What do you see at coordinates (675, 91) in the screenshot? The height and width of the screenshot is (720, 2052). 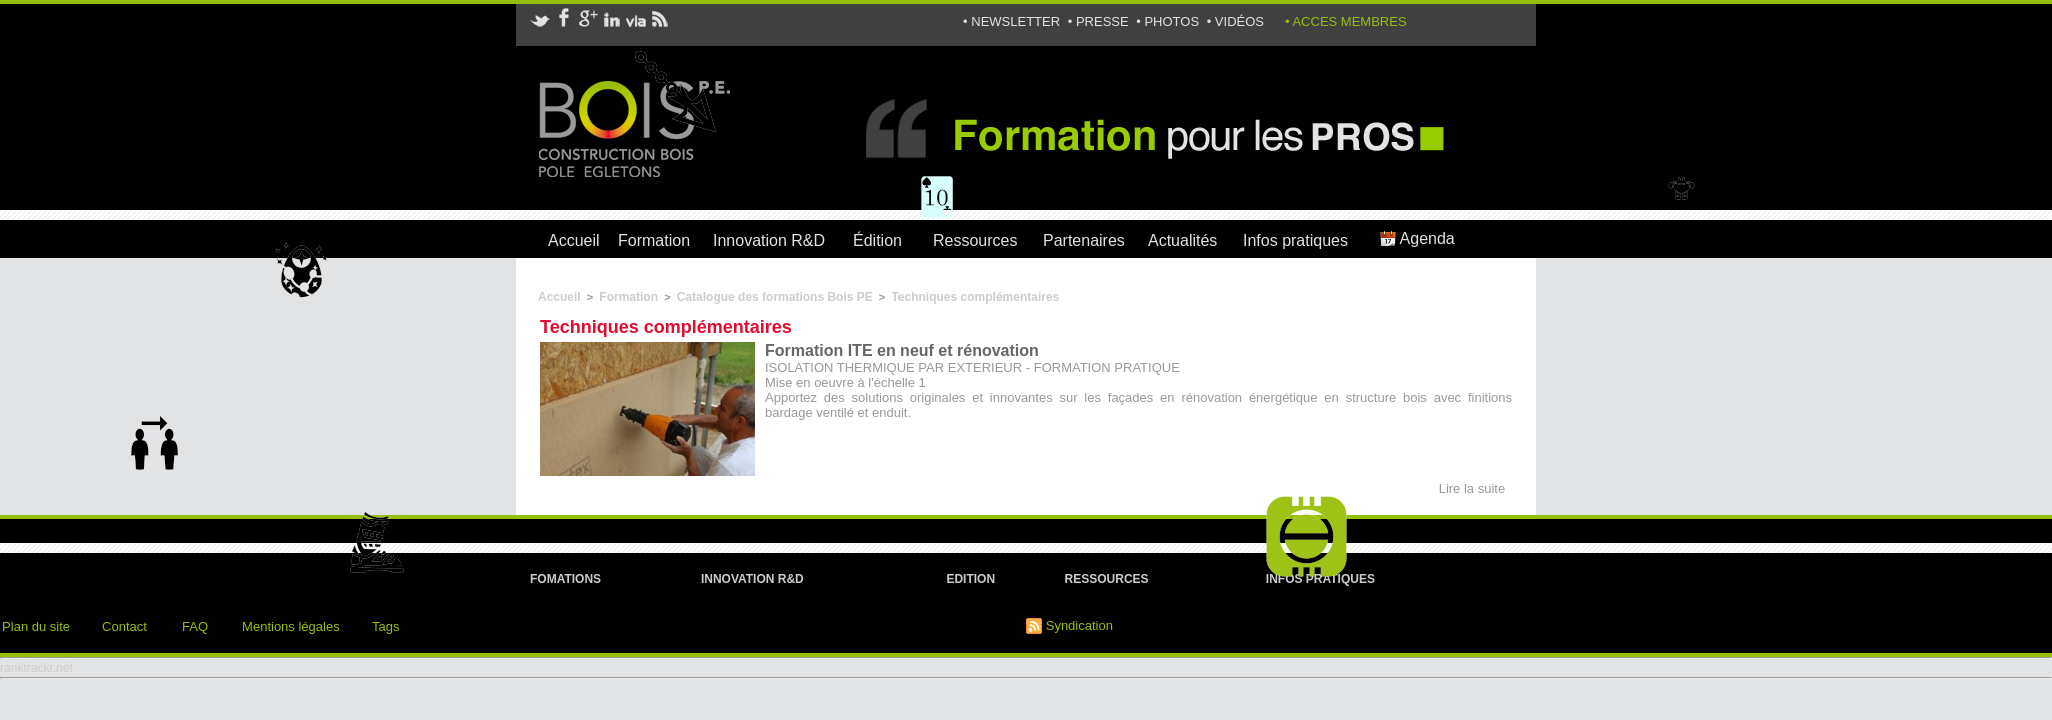 I see `equip harpoon weapon or grappling tool` at bounding box center [675, 91].